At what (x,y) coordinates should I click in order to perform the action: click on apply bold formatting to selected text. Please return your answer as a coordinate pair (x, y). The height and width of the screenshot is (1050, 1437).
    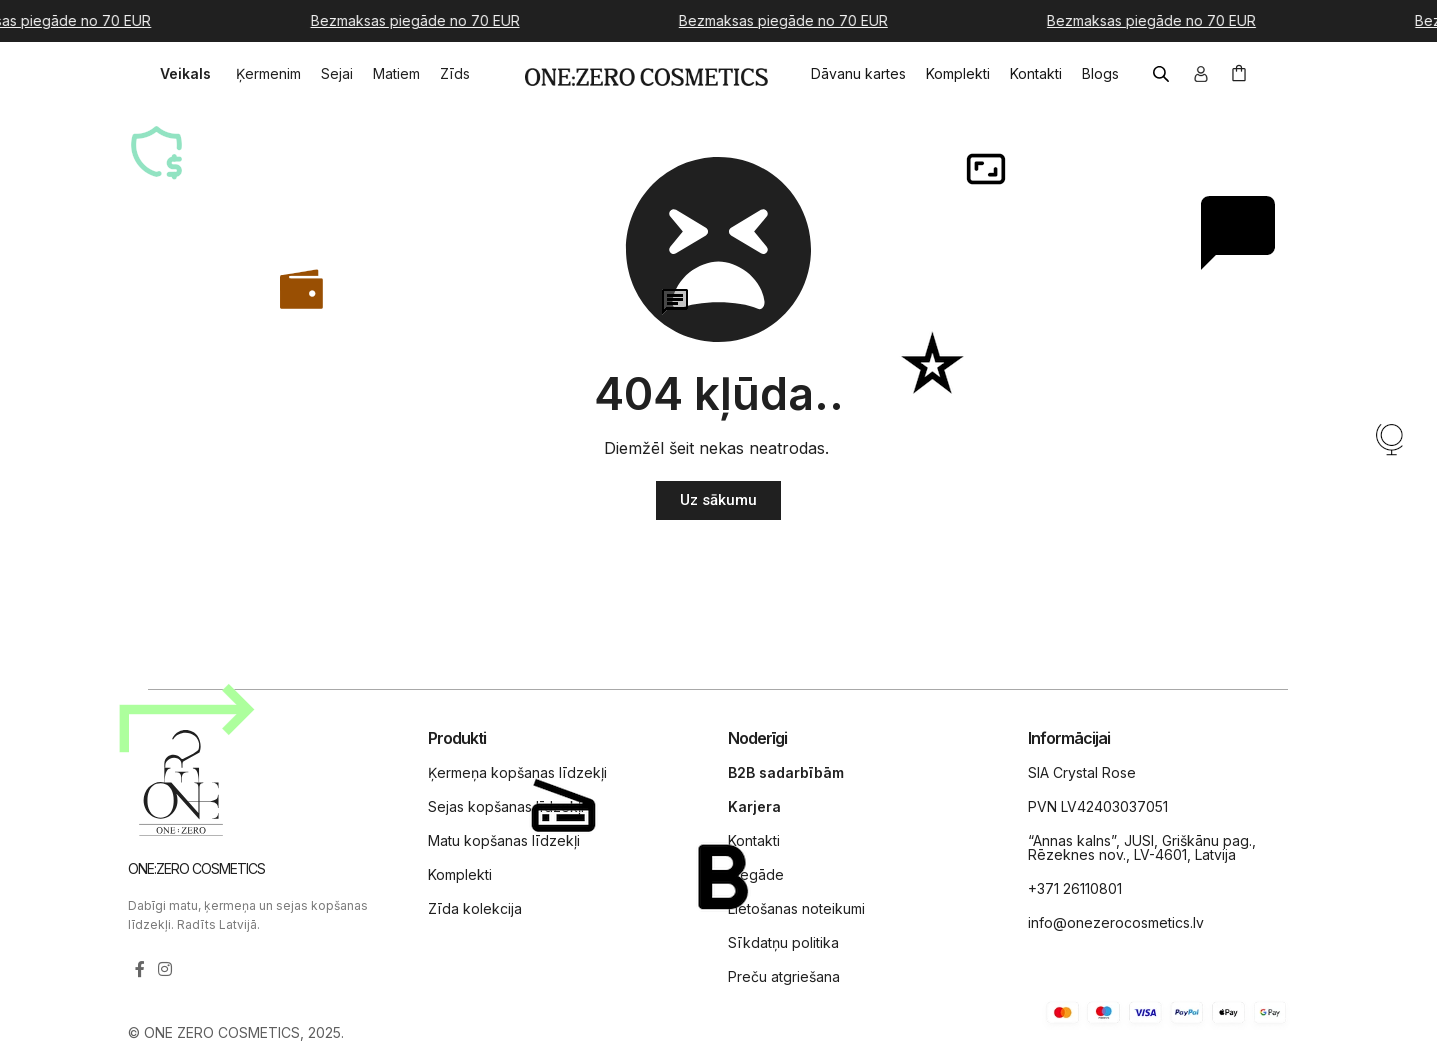
    Looking at the image, I should click on (721, 881).